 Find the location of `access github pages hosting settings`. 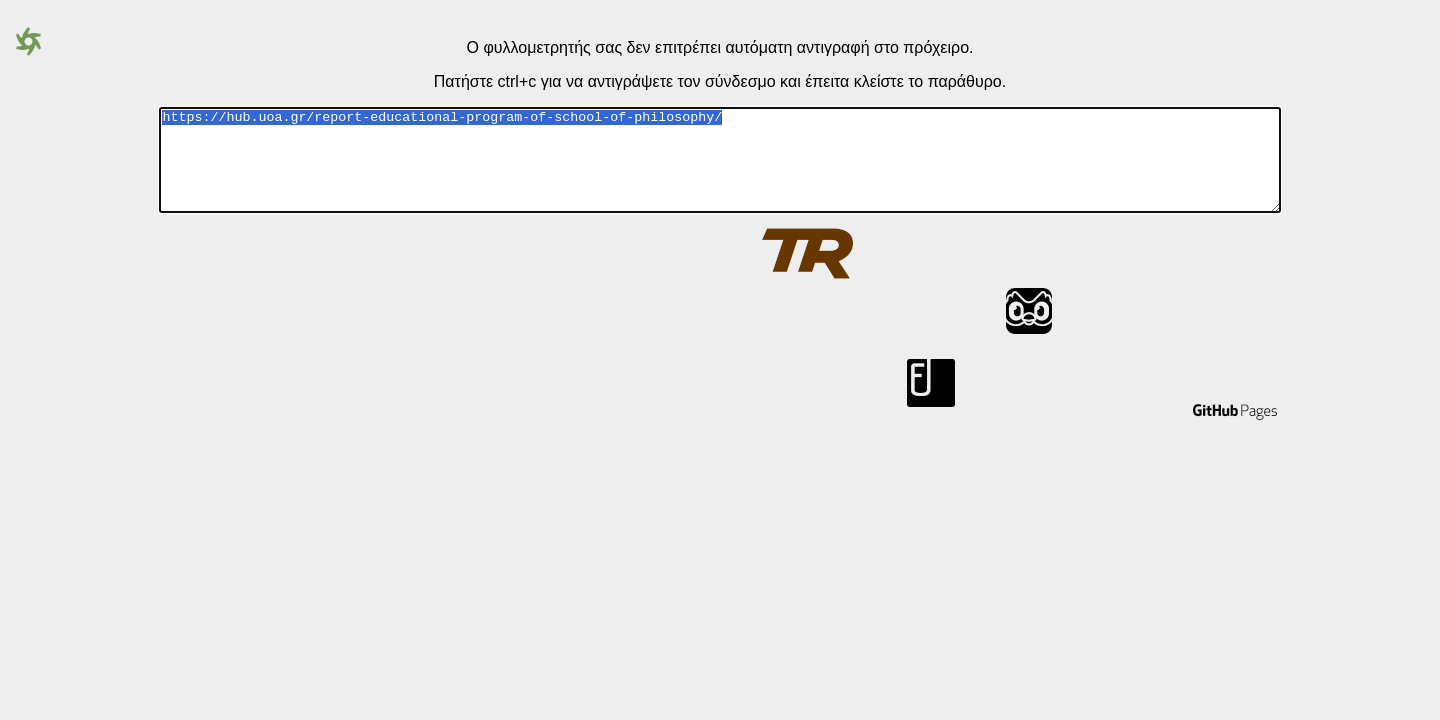

access github pages hosting settings is located at coordinates (1235, 412).